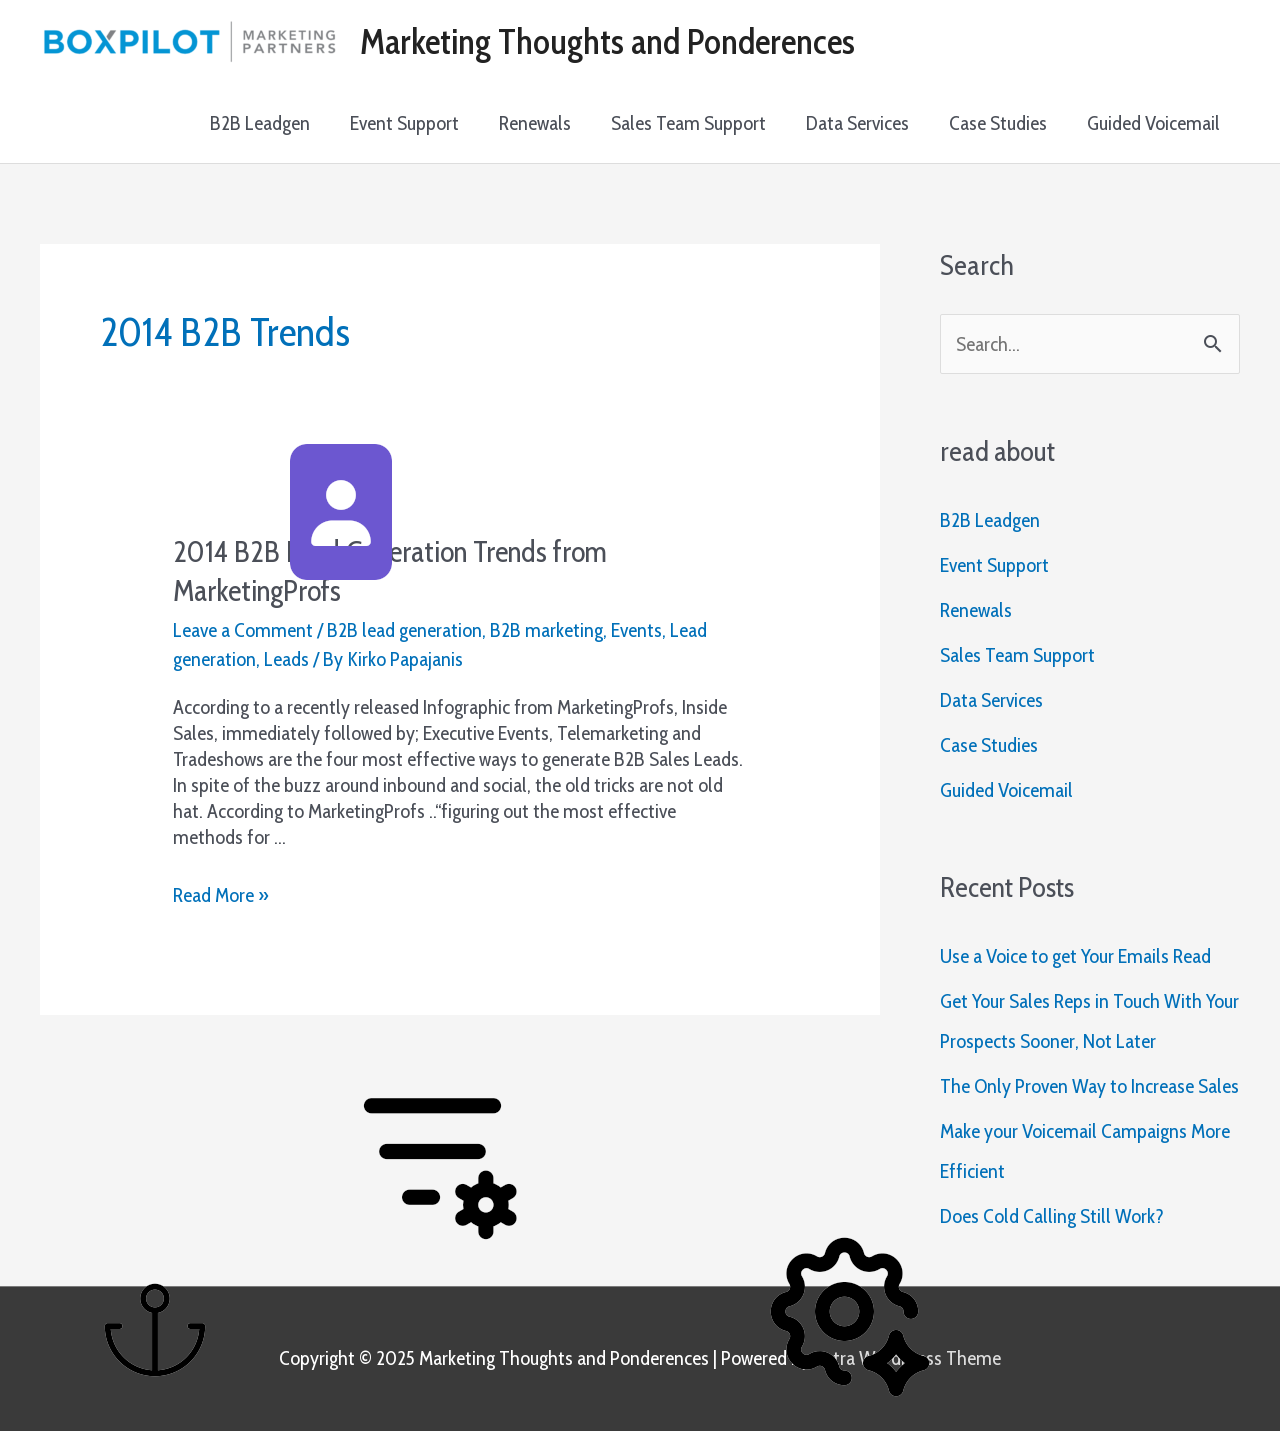  Describe the element at coordinates (341, 512) in the screenshot. I see `view user profile` at that location.